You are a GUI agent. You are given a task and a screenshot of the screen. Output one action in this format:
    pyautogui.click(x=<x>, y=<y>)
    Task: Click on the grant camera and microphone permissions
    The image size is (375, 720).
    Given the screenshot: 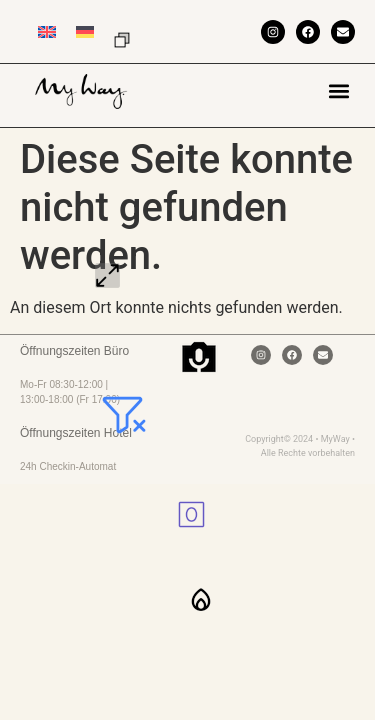 What is the action you would take?
    pyautogui.click(x=199, y=357)
    